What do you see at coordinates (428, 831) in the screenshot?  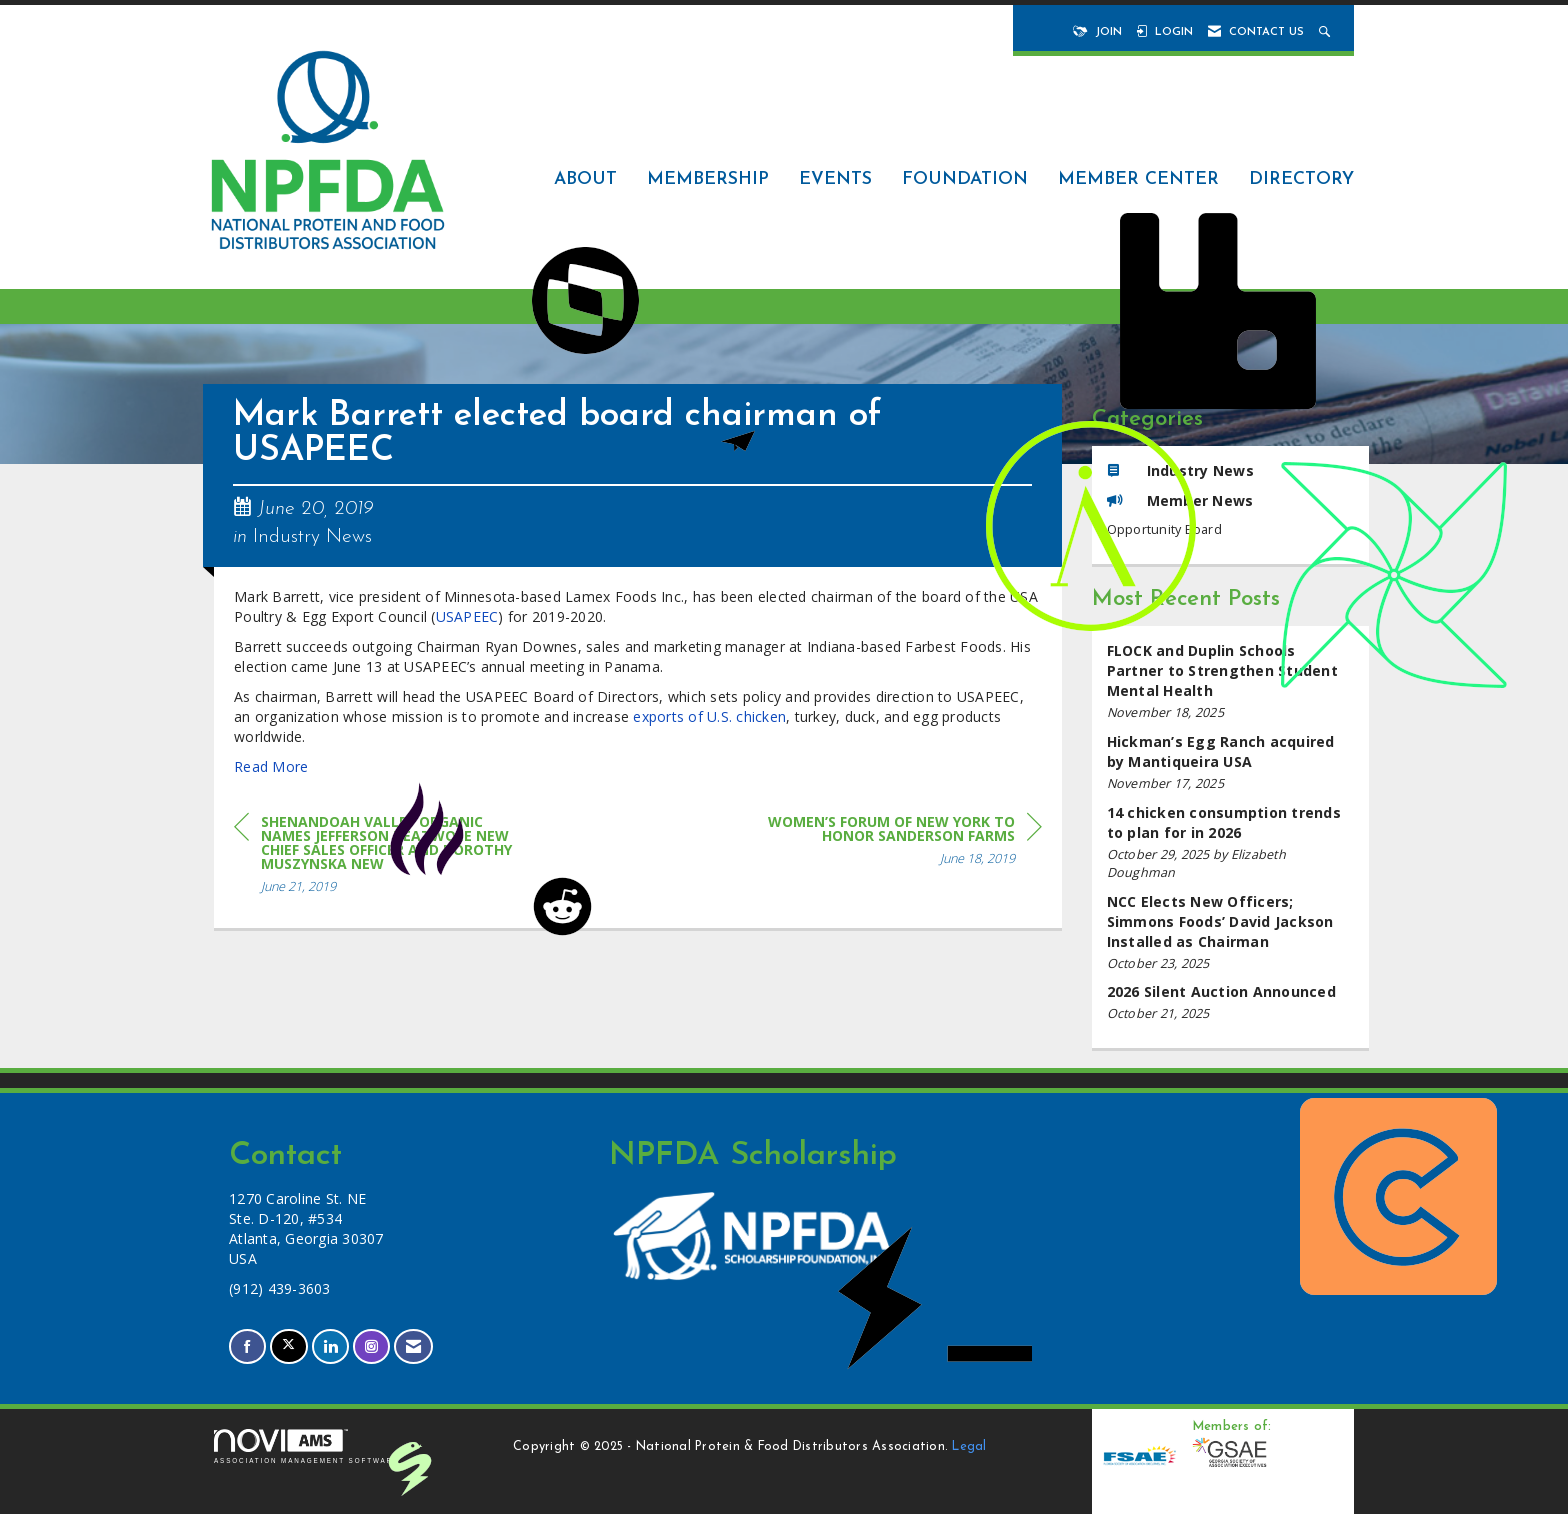 I see `indicates hot or trending content` at bounding box center [428, 831].